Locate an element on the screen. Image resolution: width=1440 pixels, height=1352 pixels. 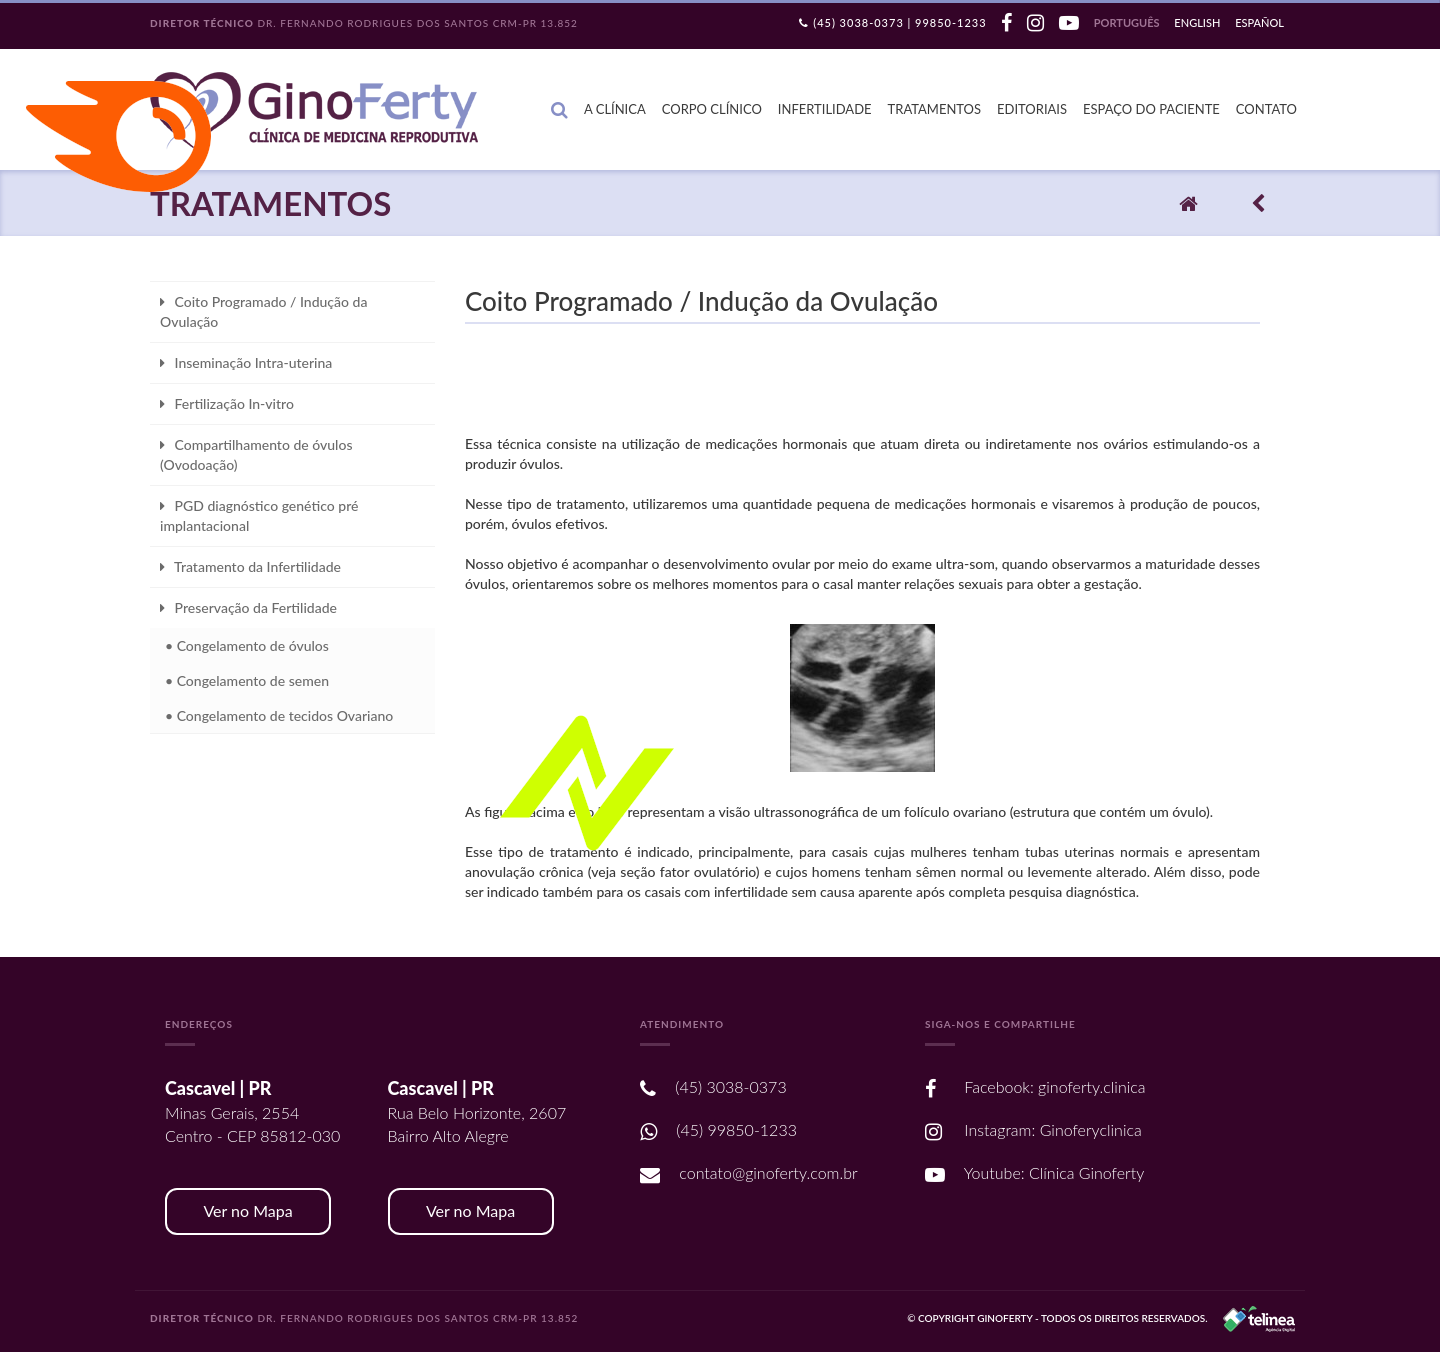
open Semrush SEO and marketing platform is located at coordinates (118, 136).